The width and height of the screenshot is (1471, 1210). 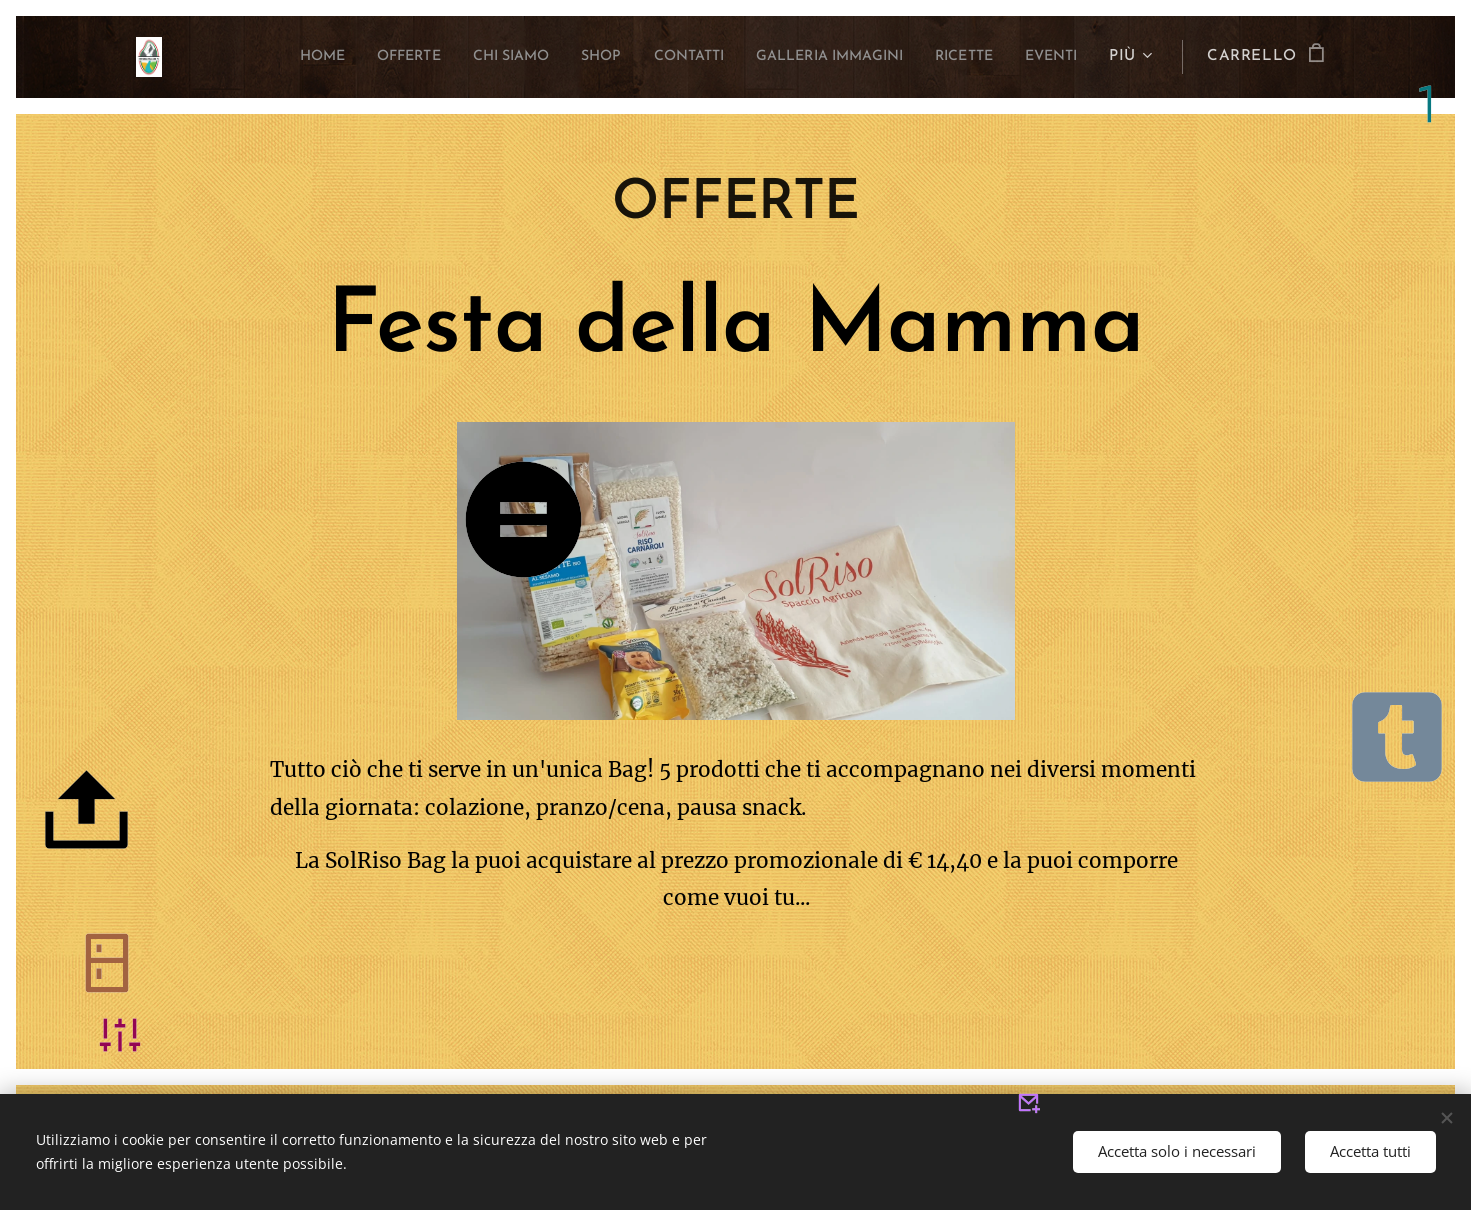 What do you see at coordinates (1427, 104) in the screenshot?
I see `indicates first item or top priority` at bounding box center [1427, 104].